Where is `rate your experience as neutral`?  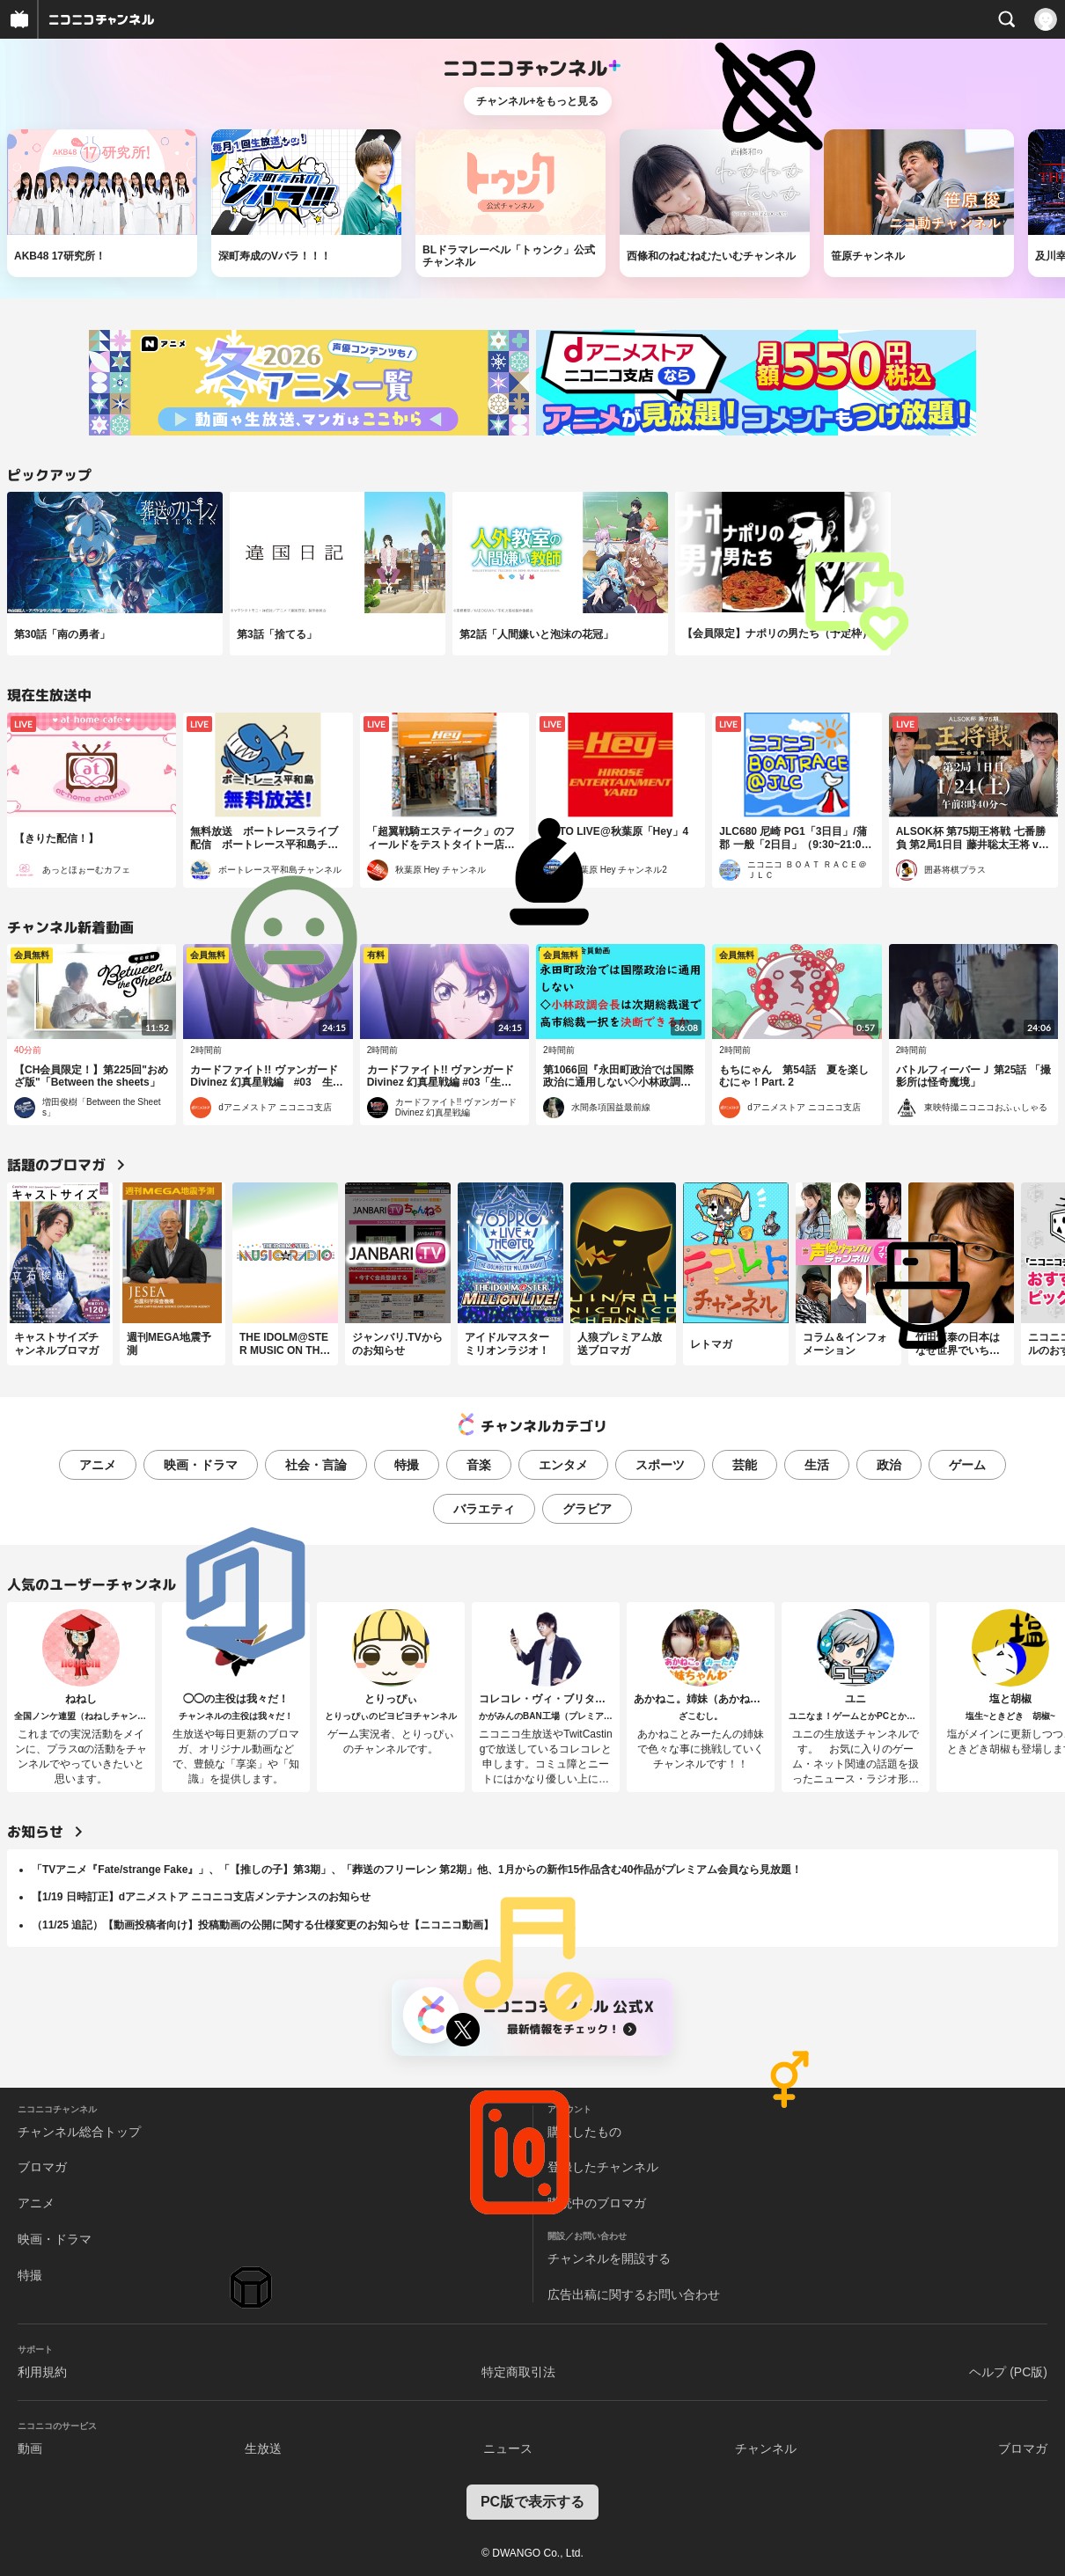
rate your experience as neutral is located at coordinates (294, 939).